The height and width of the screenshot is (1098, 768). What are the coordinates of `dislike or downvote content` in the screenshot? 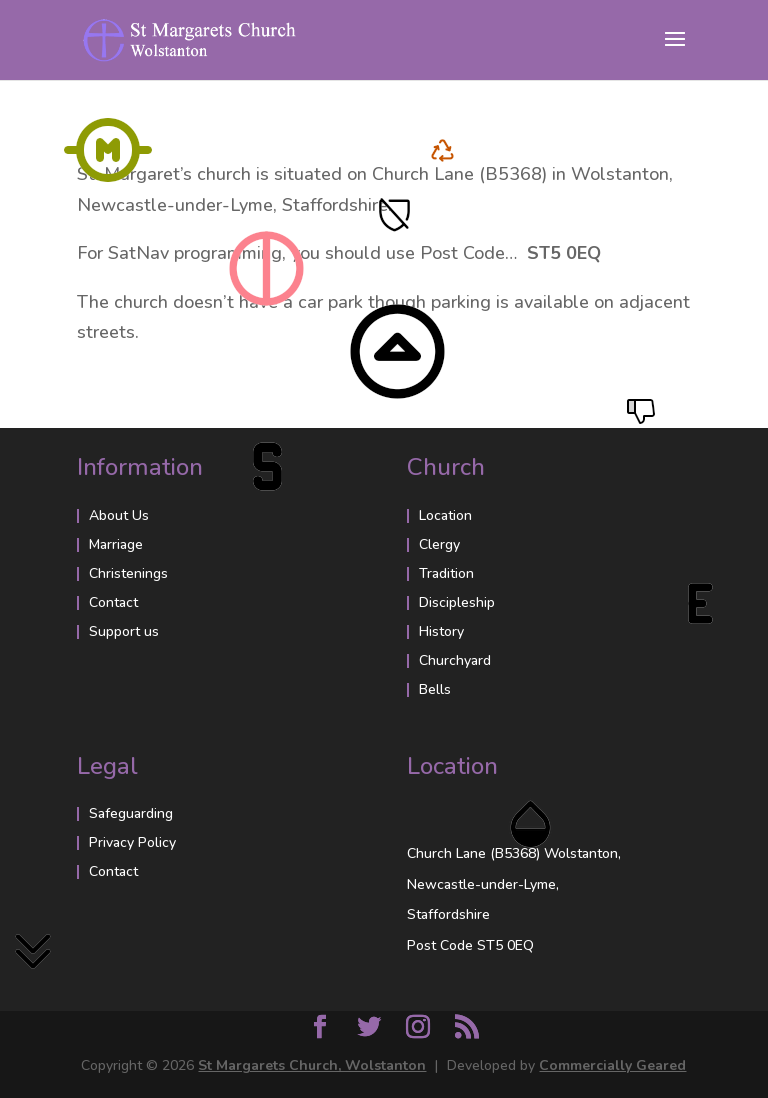 It's located at (641, 410).